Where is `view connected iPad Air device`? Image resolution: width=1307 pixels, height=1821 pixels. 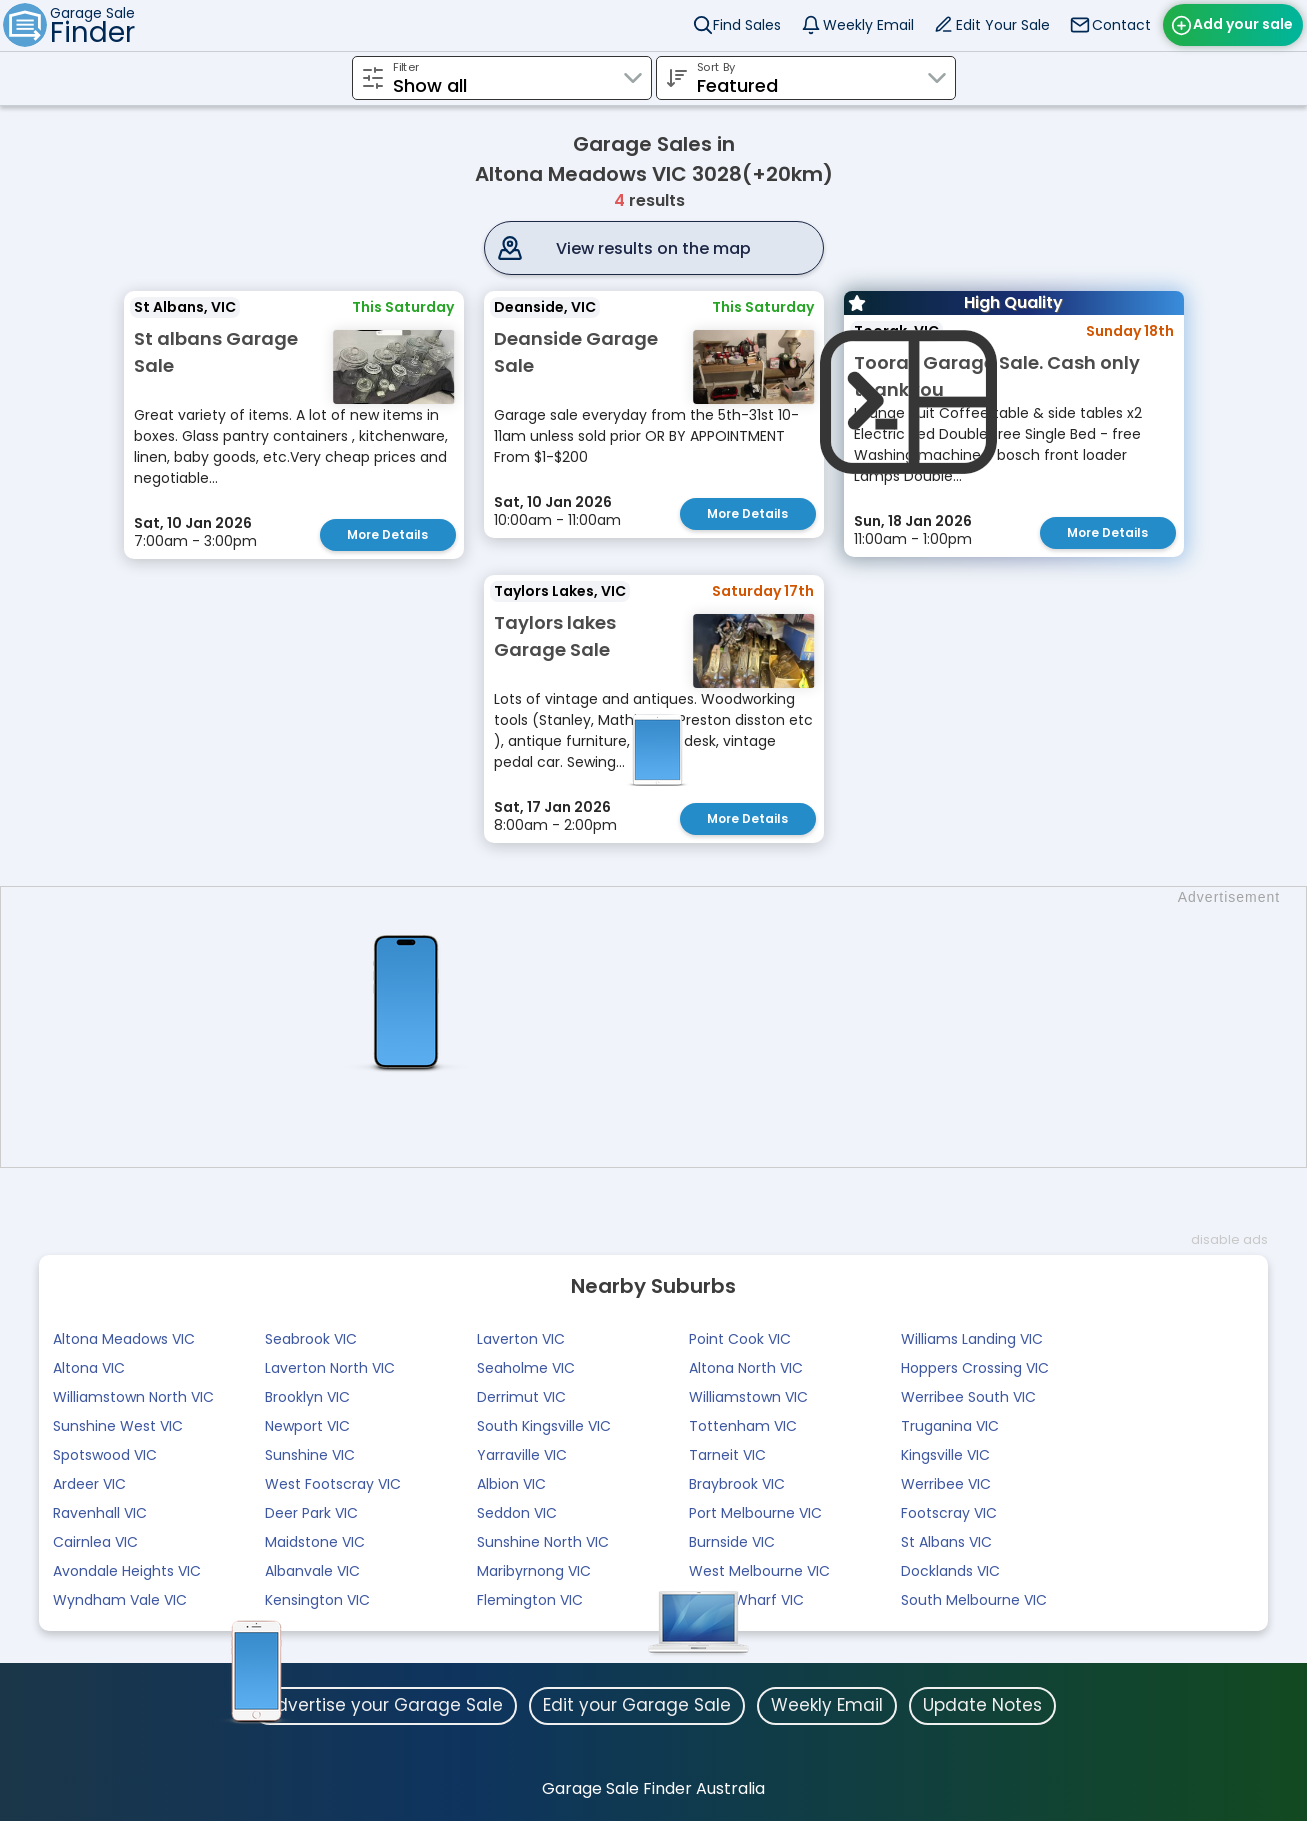 view connected iPad Air device is located at coordinates (657, 750).